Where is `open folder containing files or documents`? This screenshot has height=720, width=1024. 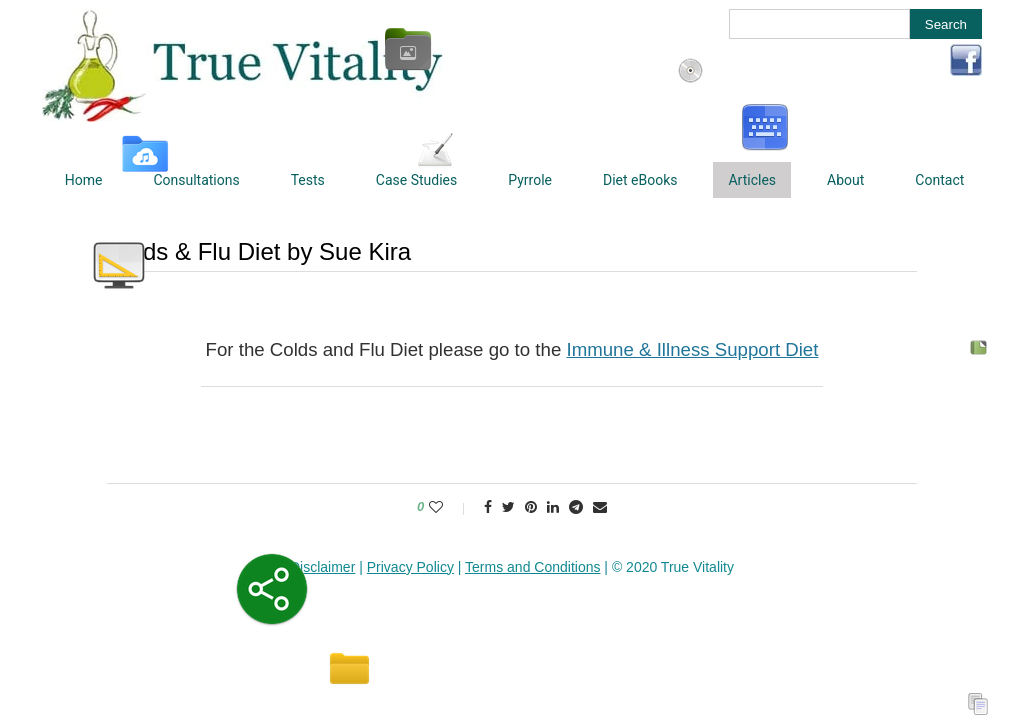 open folder containing files or documents is located at coordinates (349, 668).